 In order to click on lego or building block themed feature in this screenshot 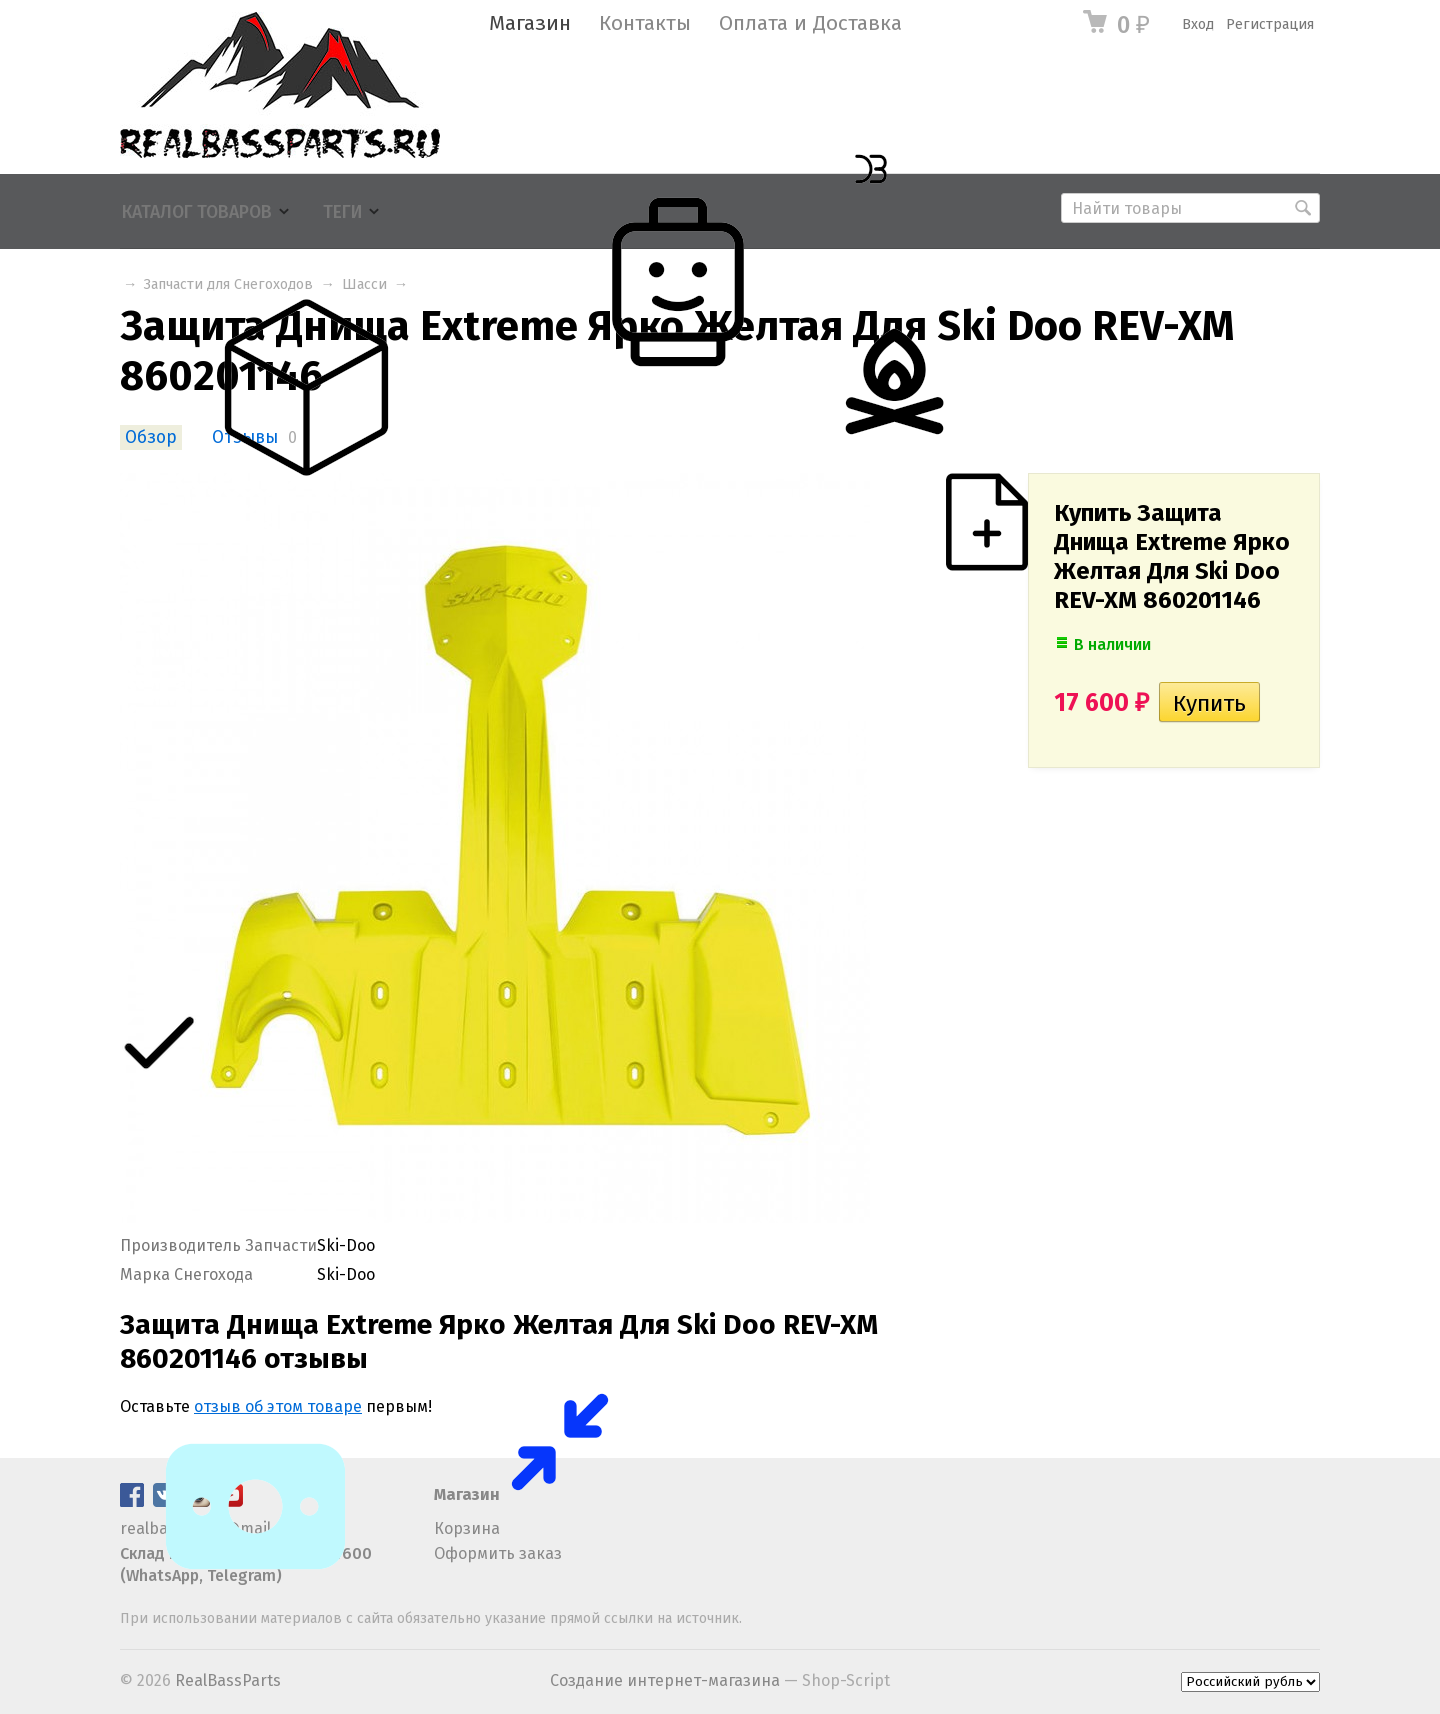, I will do `click(678, 282)`.